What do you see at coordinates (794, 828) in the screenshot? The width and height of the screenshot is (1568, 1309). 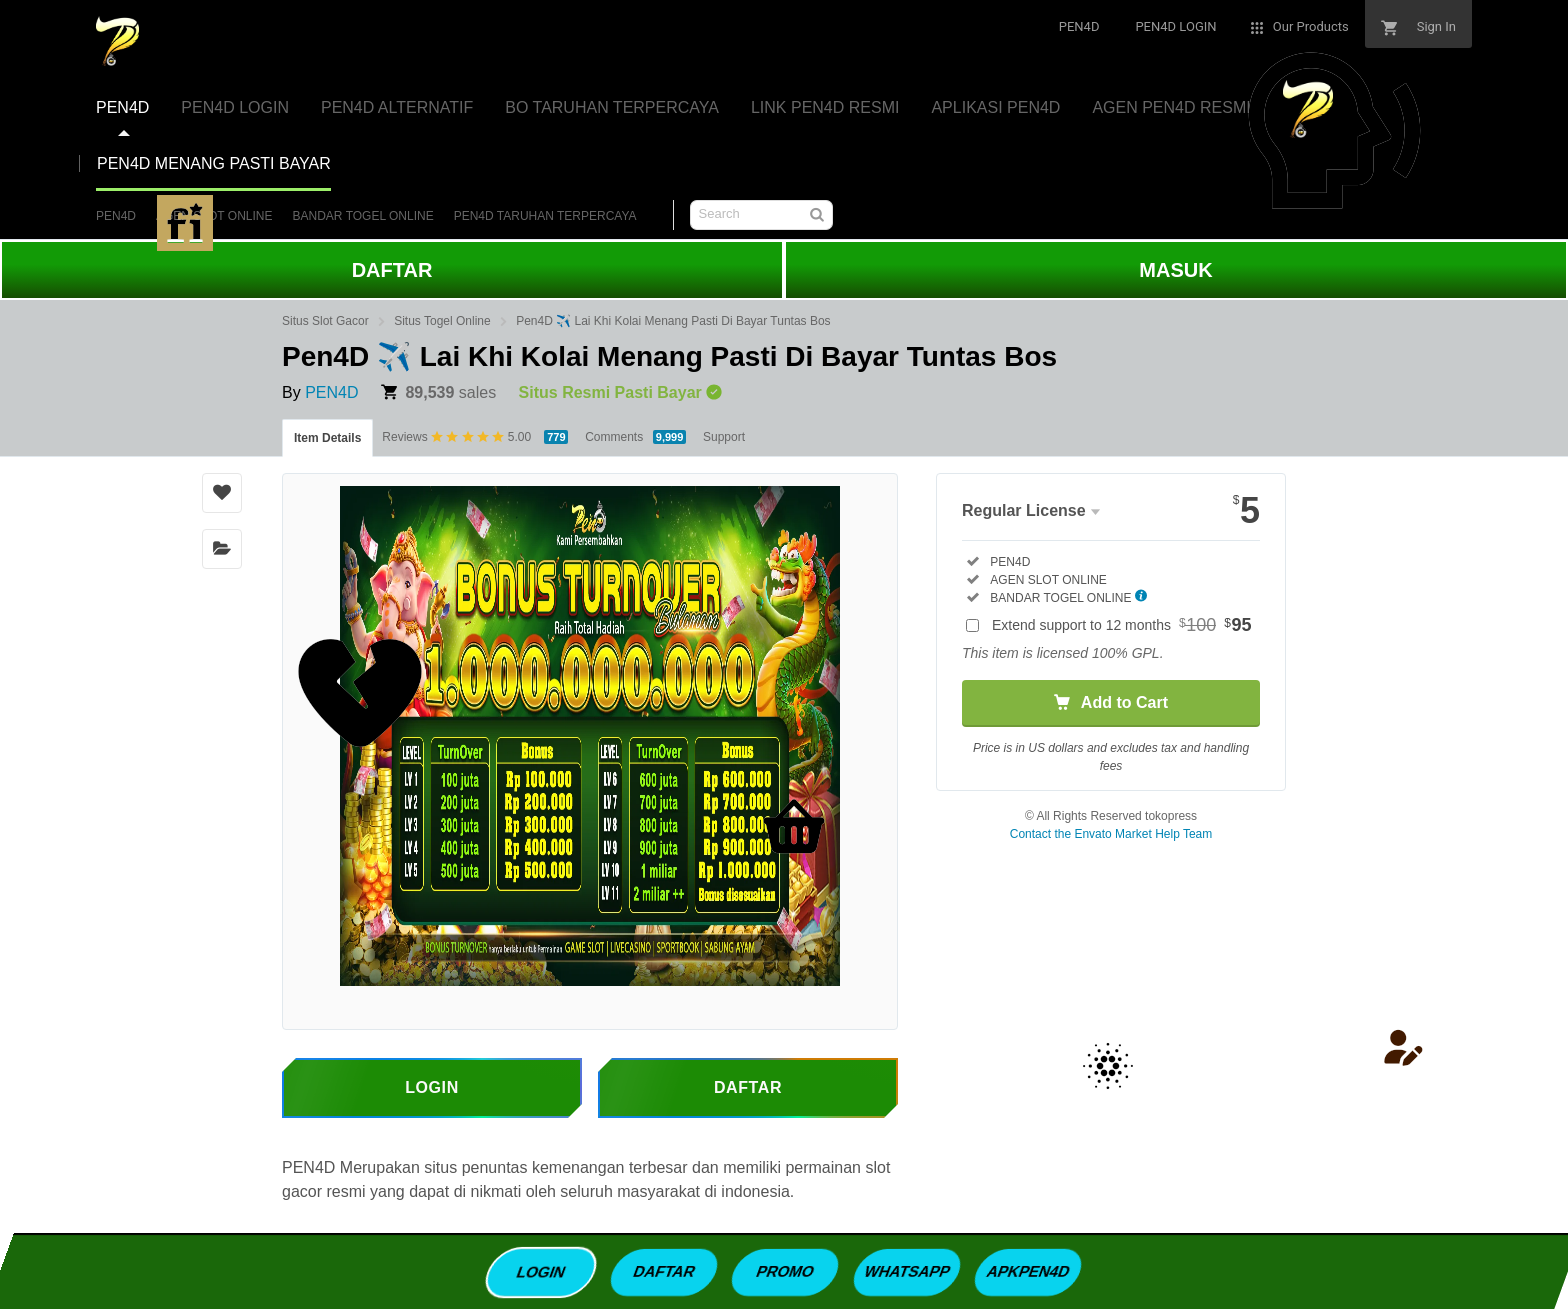 I see `view your shopping basket` at bounding box center [794, 828].